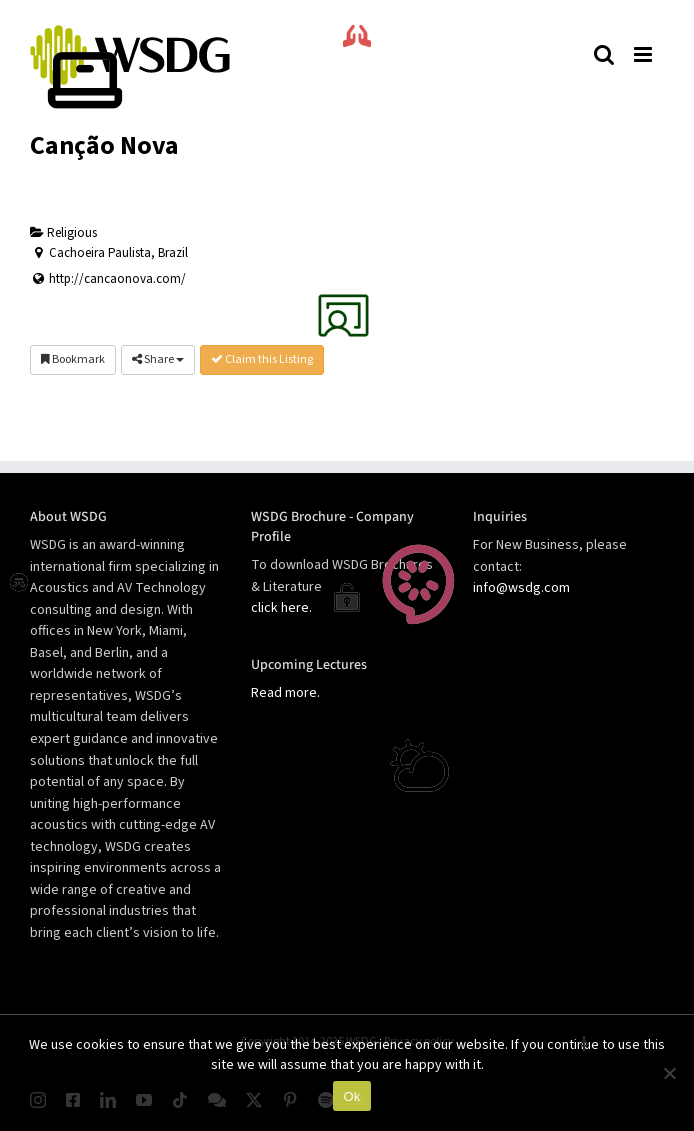 Image resolution: width=694 pixels, height=1131 pixels. Describe the element at coordinates (419, 766) in the screenshot. I see `view current weather conditions` at that location.